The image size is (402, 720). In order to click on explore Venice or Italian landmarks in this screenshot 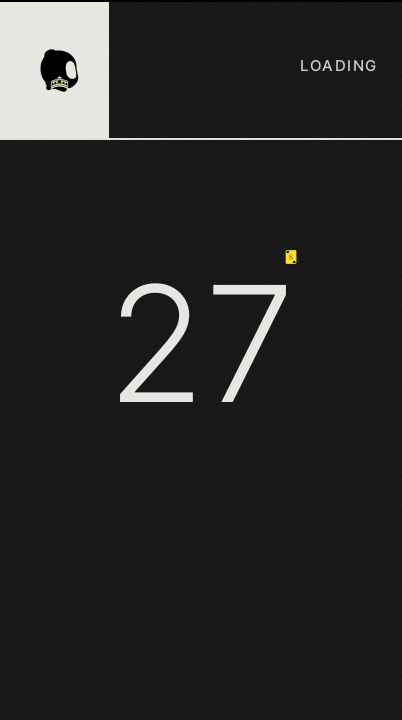, I will do `click(59, 84)`.